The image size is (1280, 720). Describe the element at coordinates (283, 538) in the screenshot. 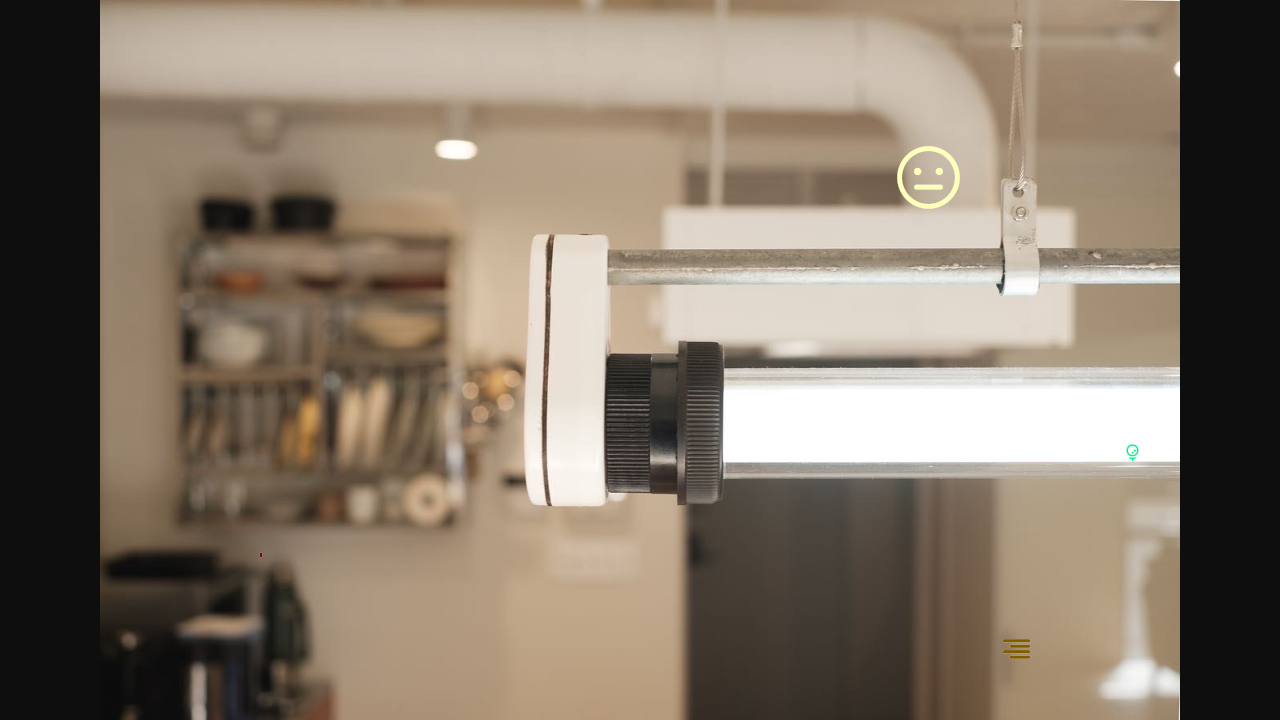

I see `indicates no cellular signal available` at that location.